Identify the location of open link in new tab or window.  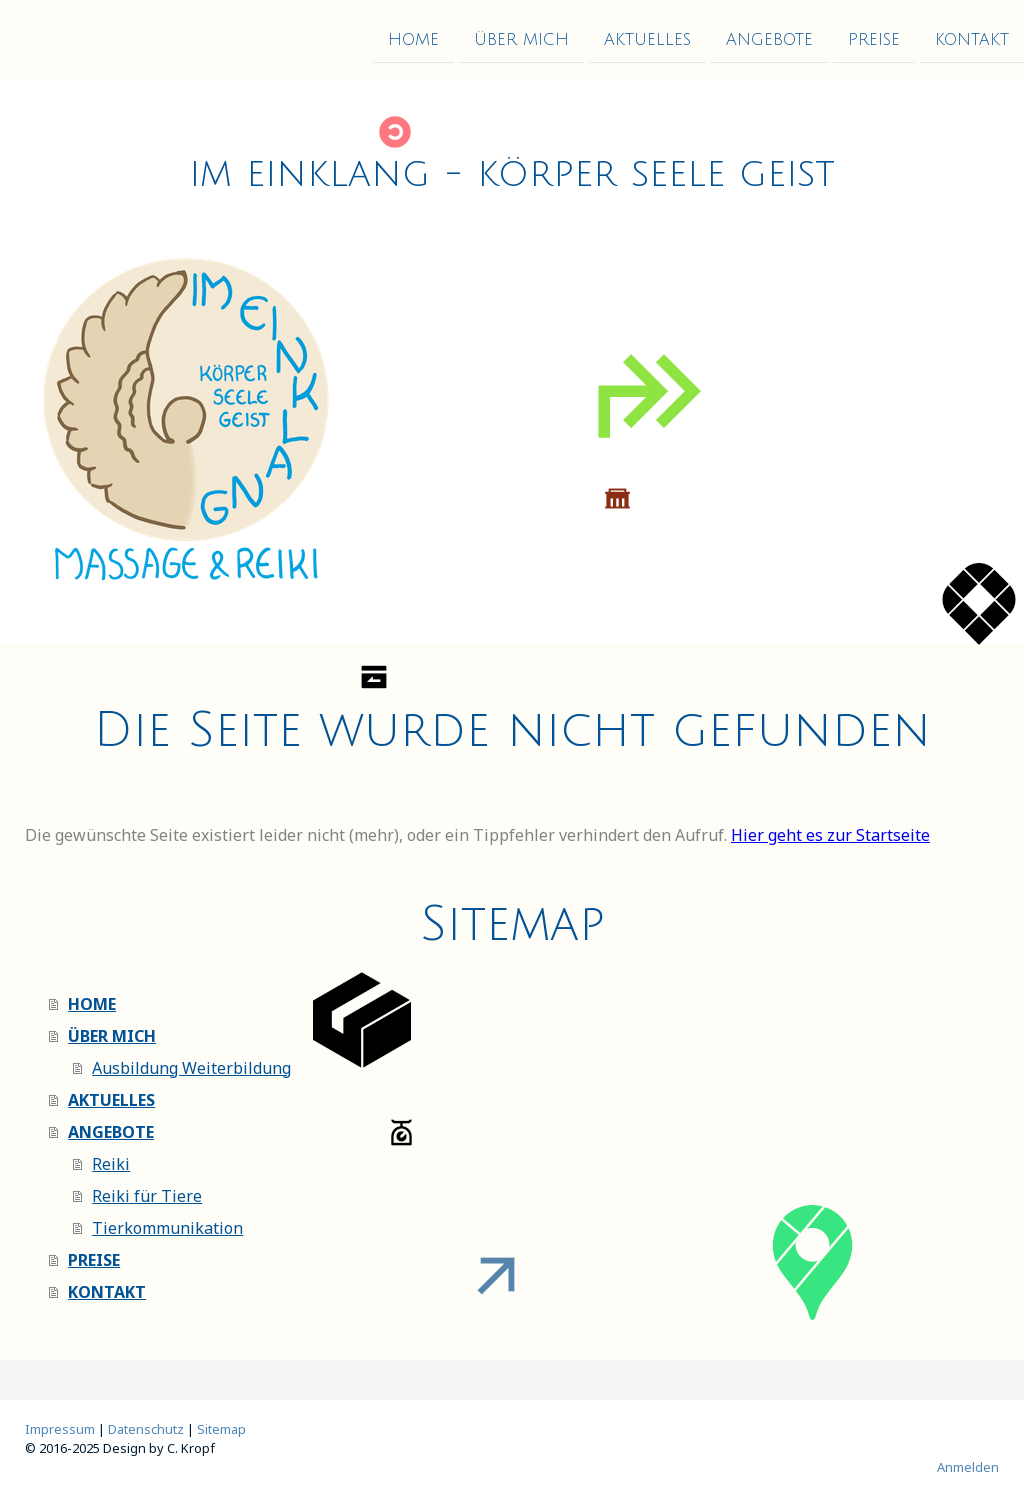
(496, 1276).